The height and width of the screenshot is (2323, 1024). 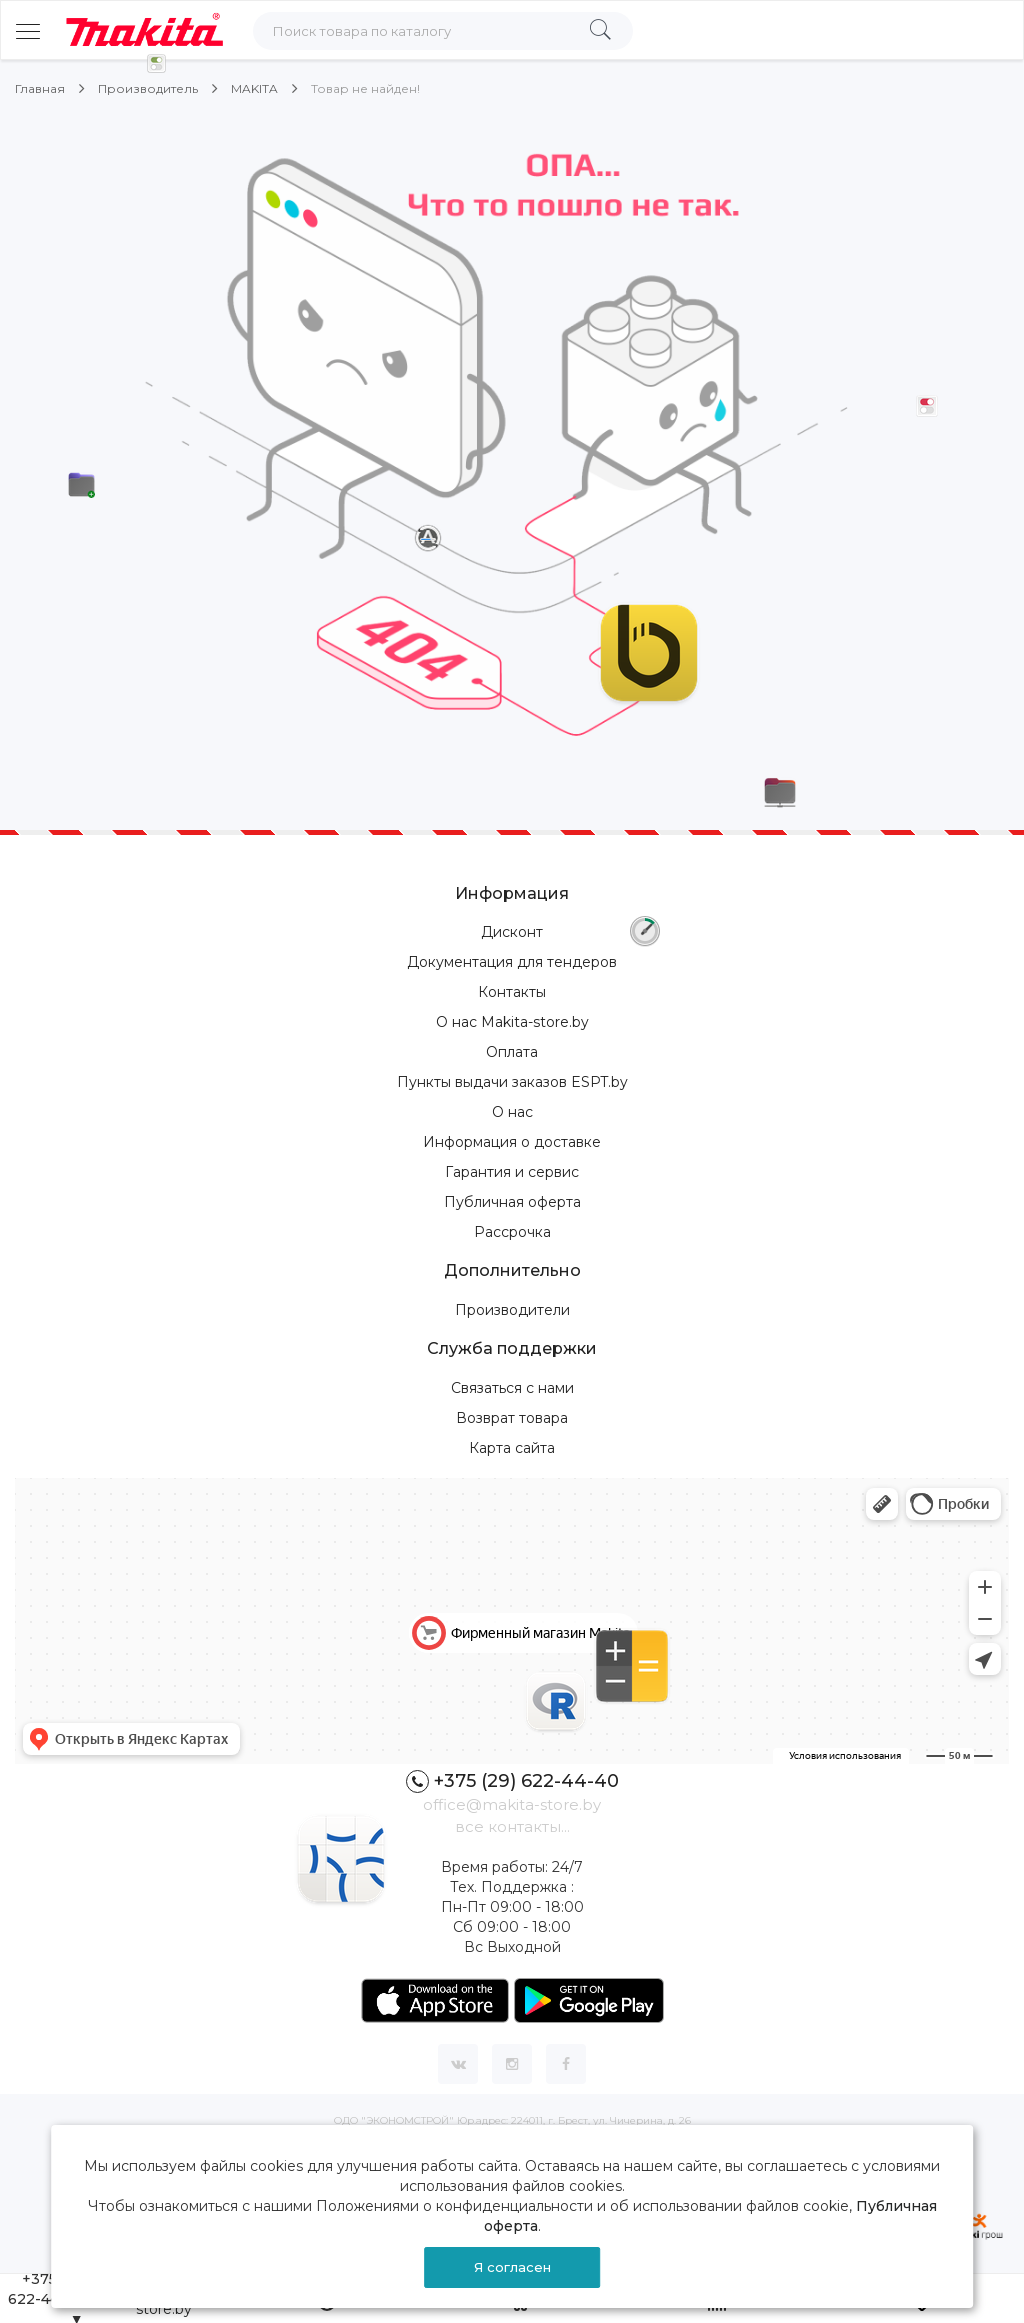 What do you see at coordinates (649, 653) in the screenshot?
I see `open beekeeper studio database manager` at bounding box center [649, 653].